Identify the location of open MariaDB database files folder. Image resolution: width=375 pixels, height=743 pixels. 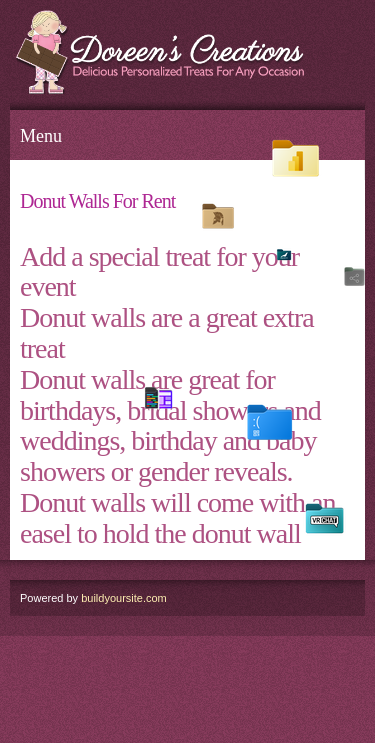
(284, 255).